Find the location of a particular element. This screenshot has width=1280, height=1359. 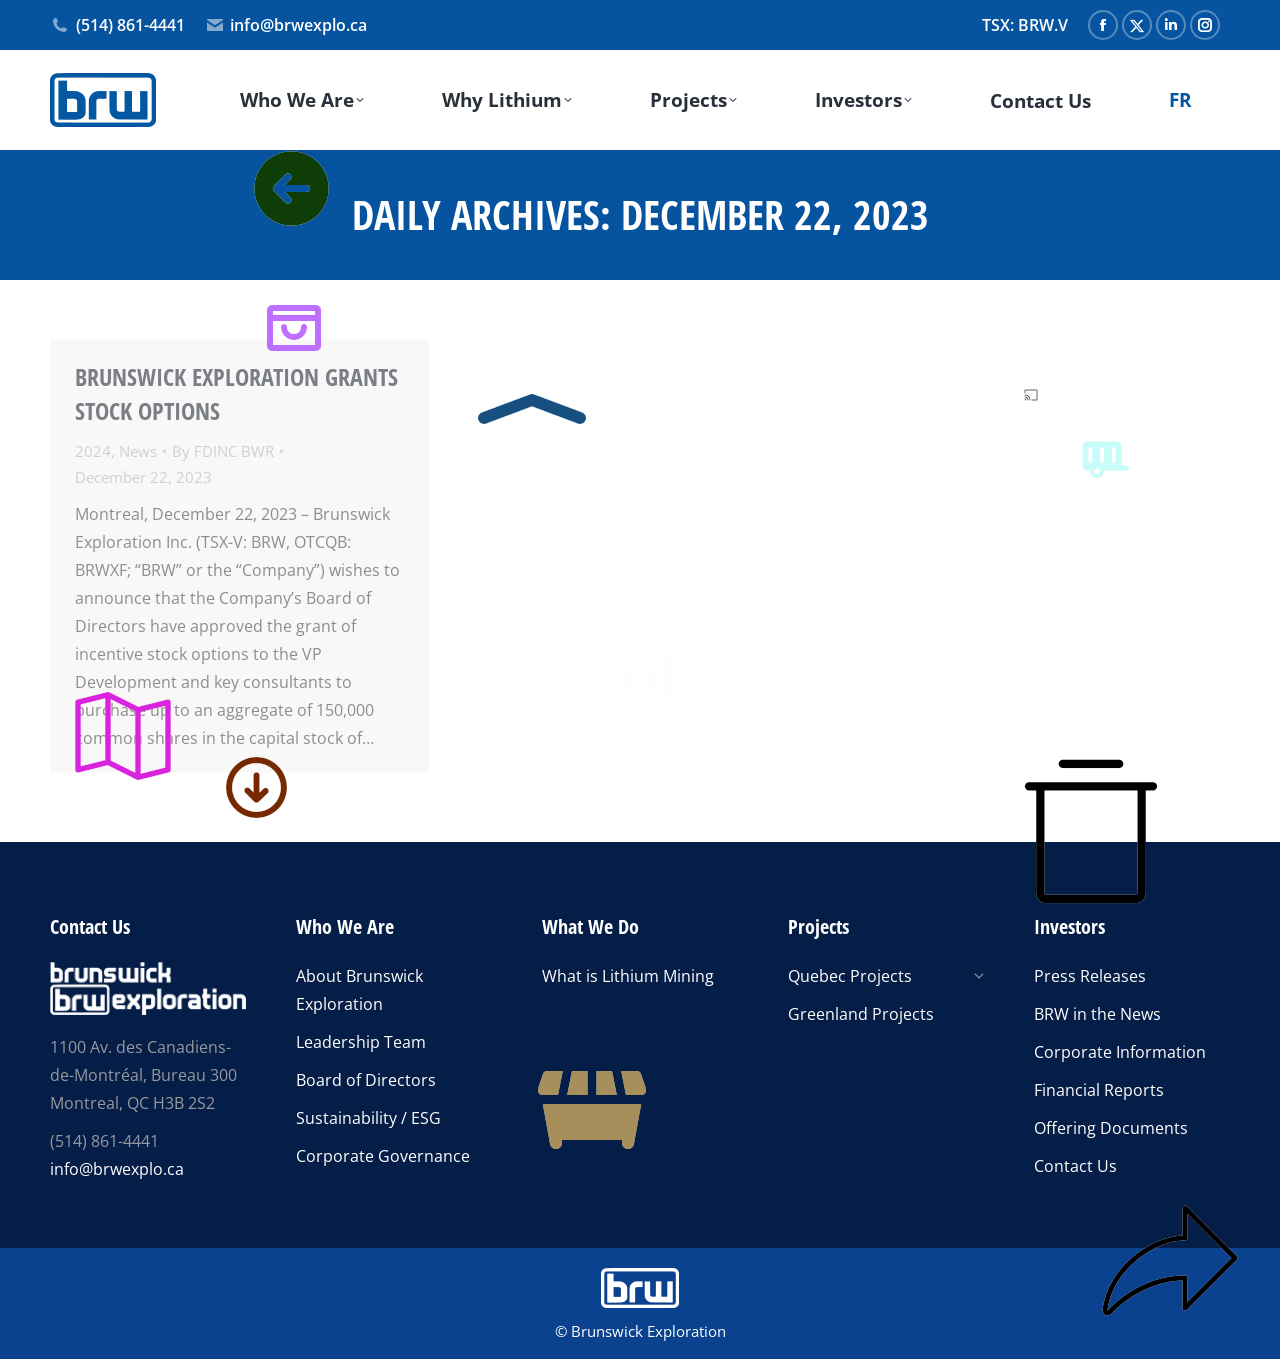

view your shopping bag is located at coordinates (294, 328).